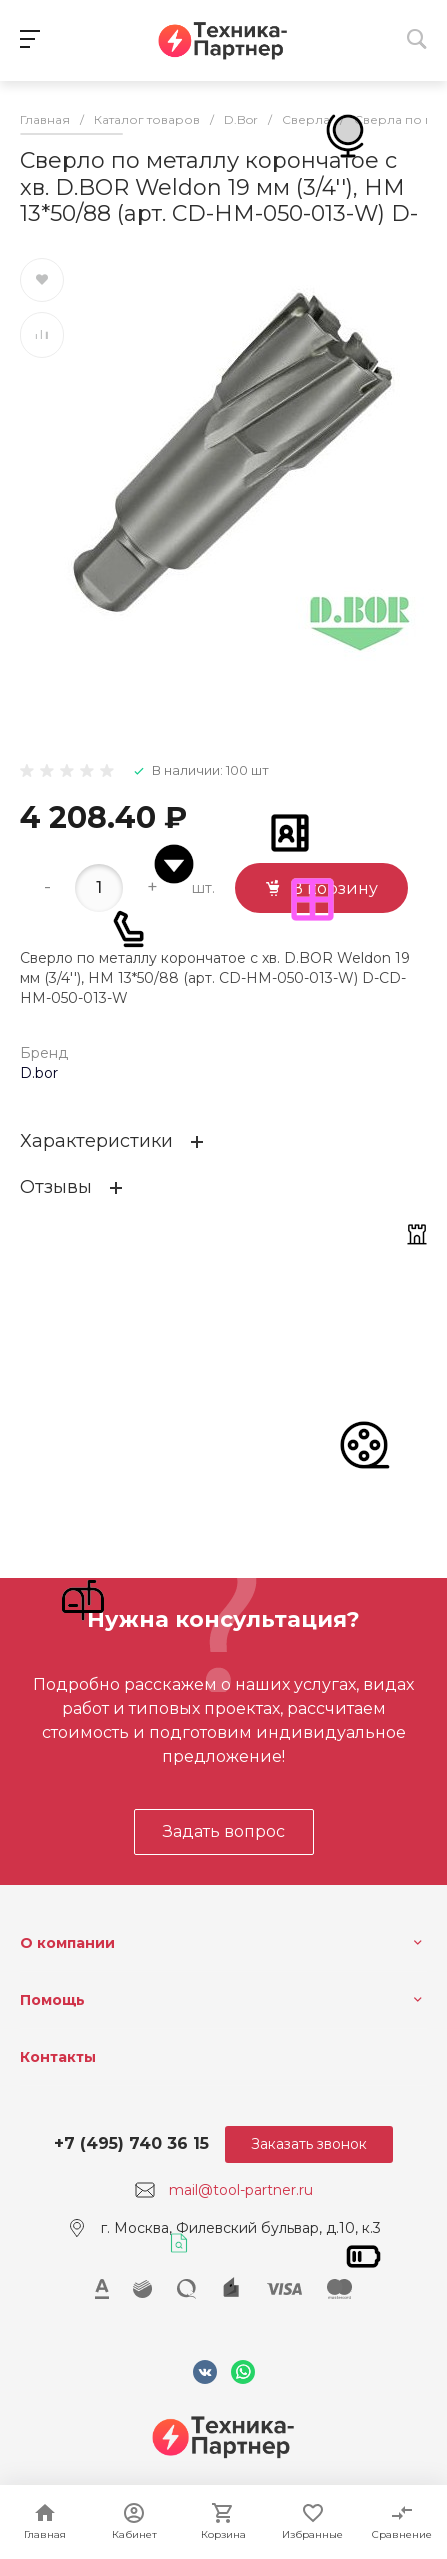  What do you see at coordinates (128, 929) in the screenshot?
I see `select or reserve a seat` at bounding box center [128, 929].